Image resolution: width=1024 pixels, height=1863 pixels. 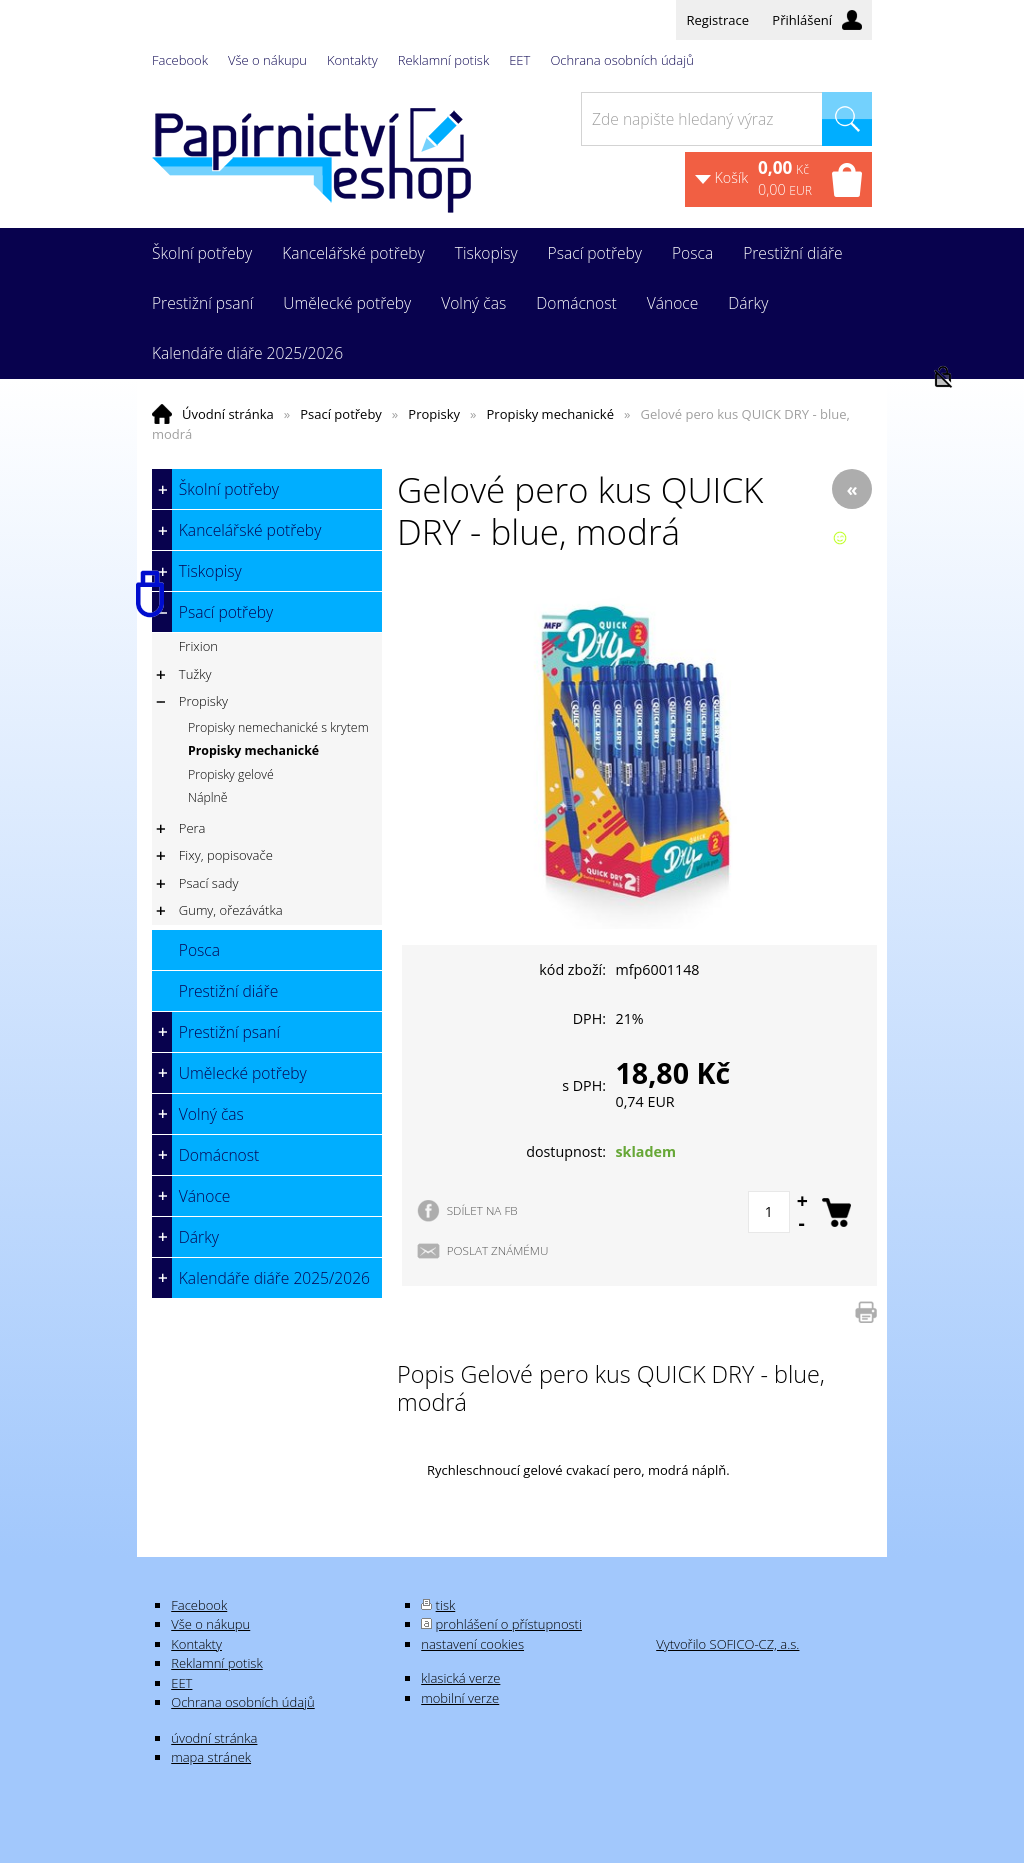 I want to click on connect a USB device, so click(x=150, y=594).